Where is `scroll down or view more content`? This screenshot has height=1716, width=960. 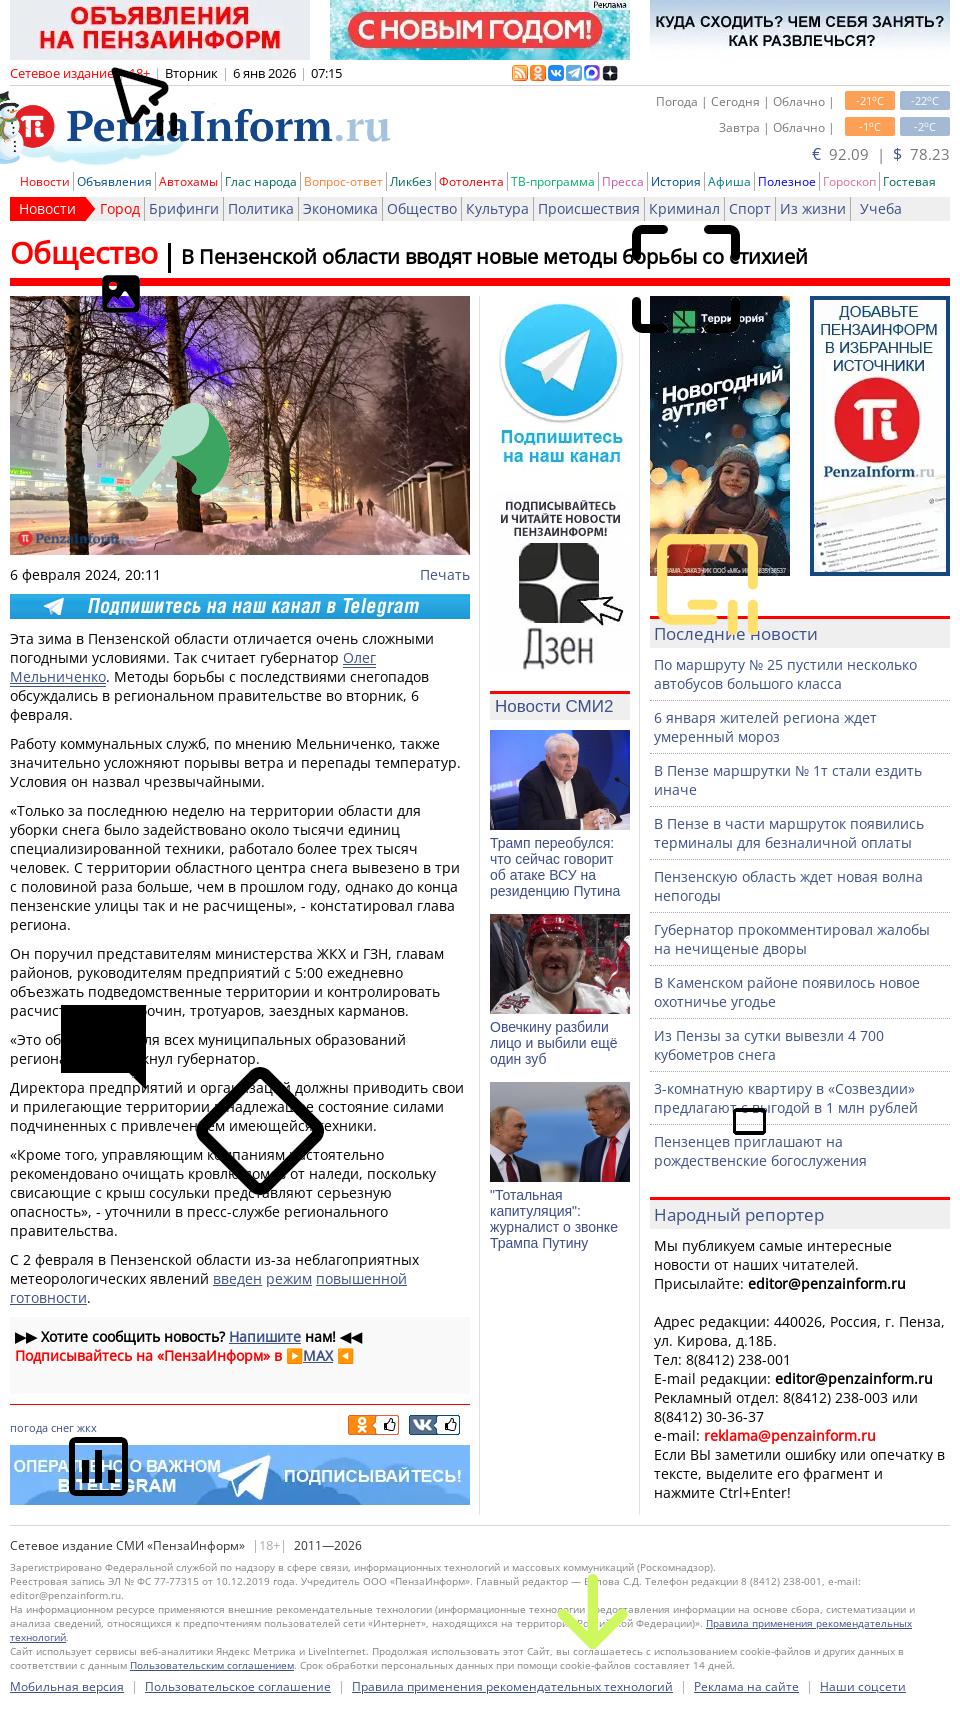 scroll down or view more content is located at coordinates (591, 1609).